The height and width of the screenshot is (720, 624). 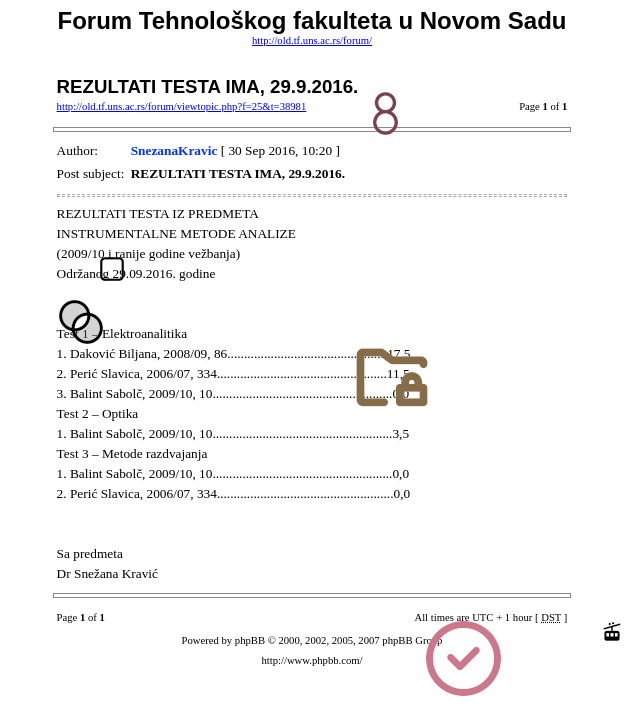 I want to click on stop media playback, so click(x=112, y=269).